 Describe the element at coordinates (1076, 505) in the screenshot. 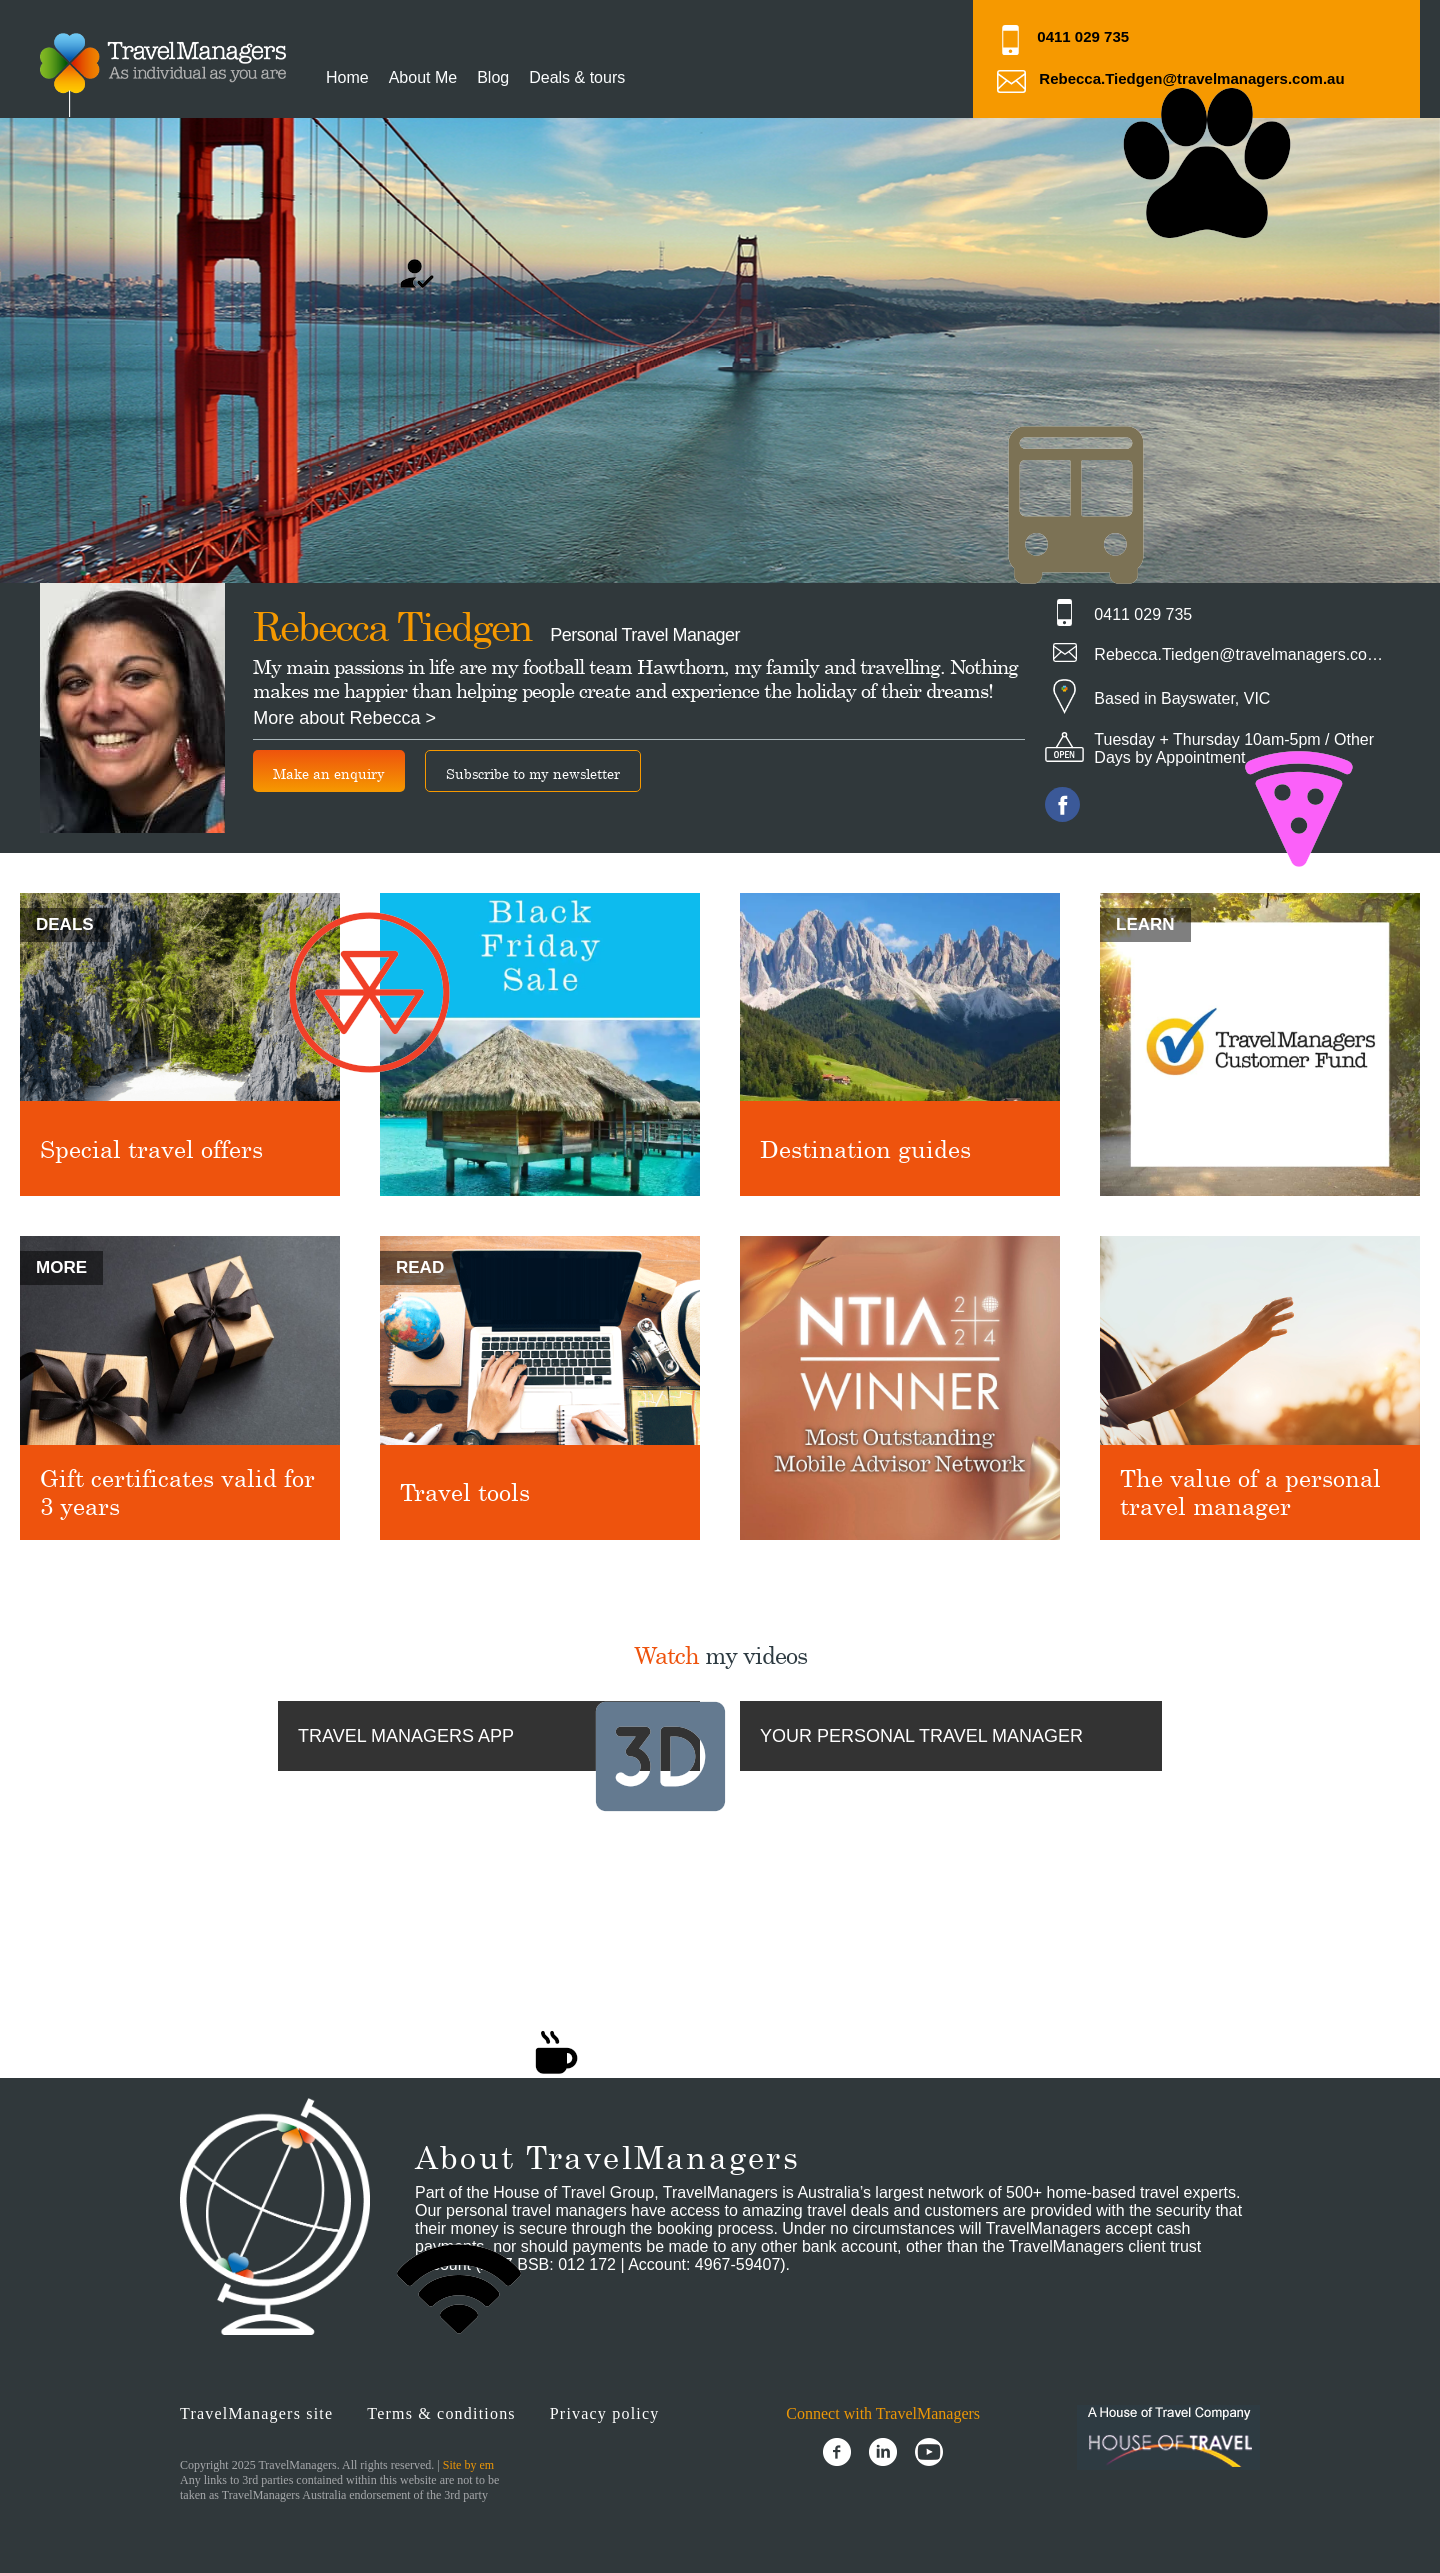

I see `view bus routes or schedules` at that location.